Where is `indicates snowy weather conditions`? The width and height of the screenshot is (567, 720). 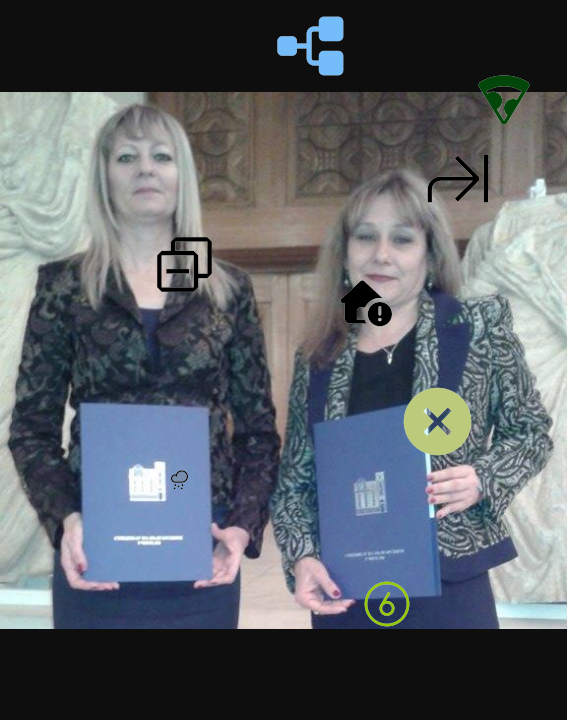 indicates snowy weather conditions is located at coordinates (179, 479).